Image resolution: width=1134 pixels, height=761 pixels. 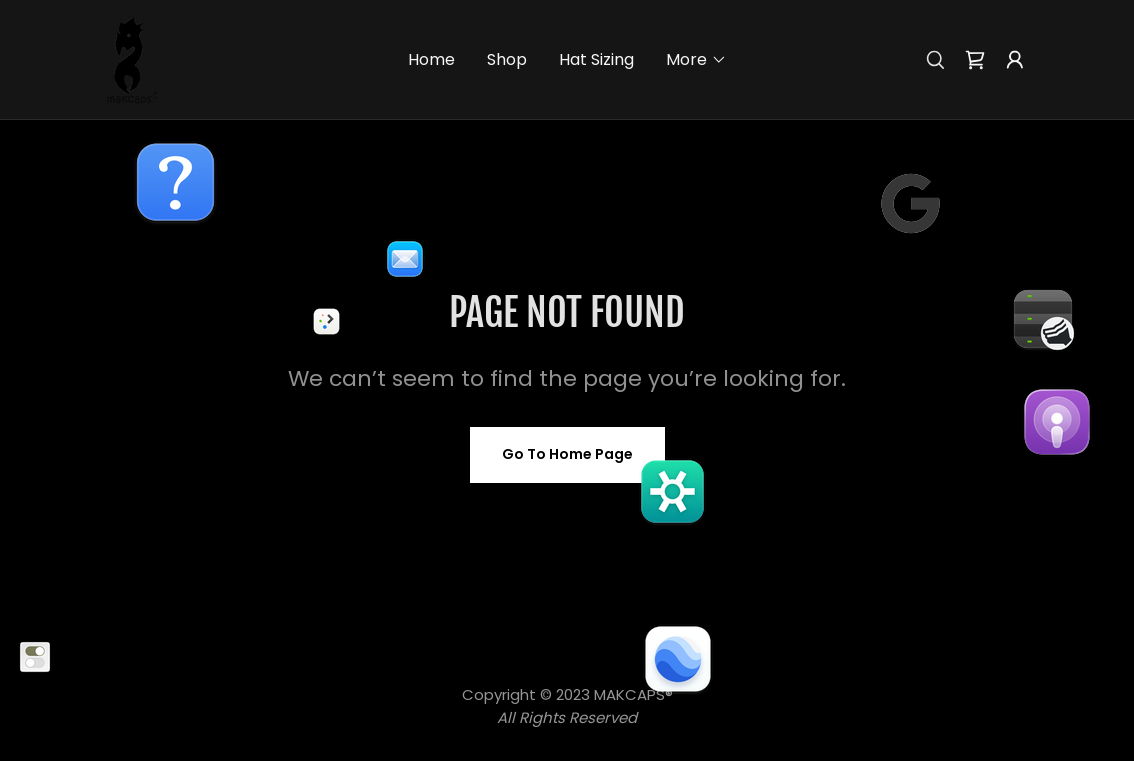 I want to click on open solaar app for managing logitech wireless devices, so click(x=672, y=491).